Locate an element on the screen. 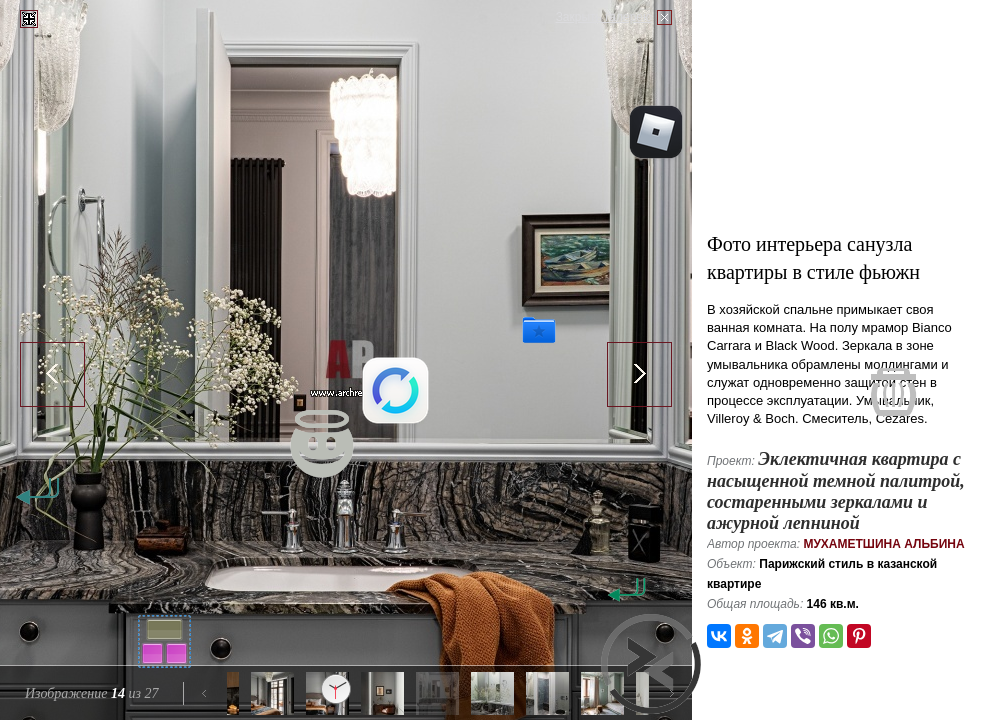  select all items in the current view is located at coordinates (164, 641).